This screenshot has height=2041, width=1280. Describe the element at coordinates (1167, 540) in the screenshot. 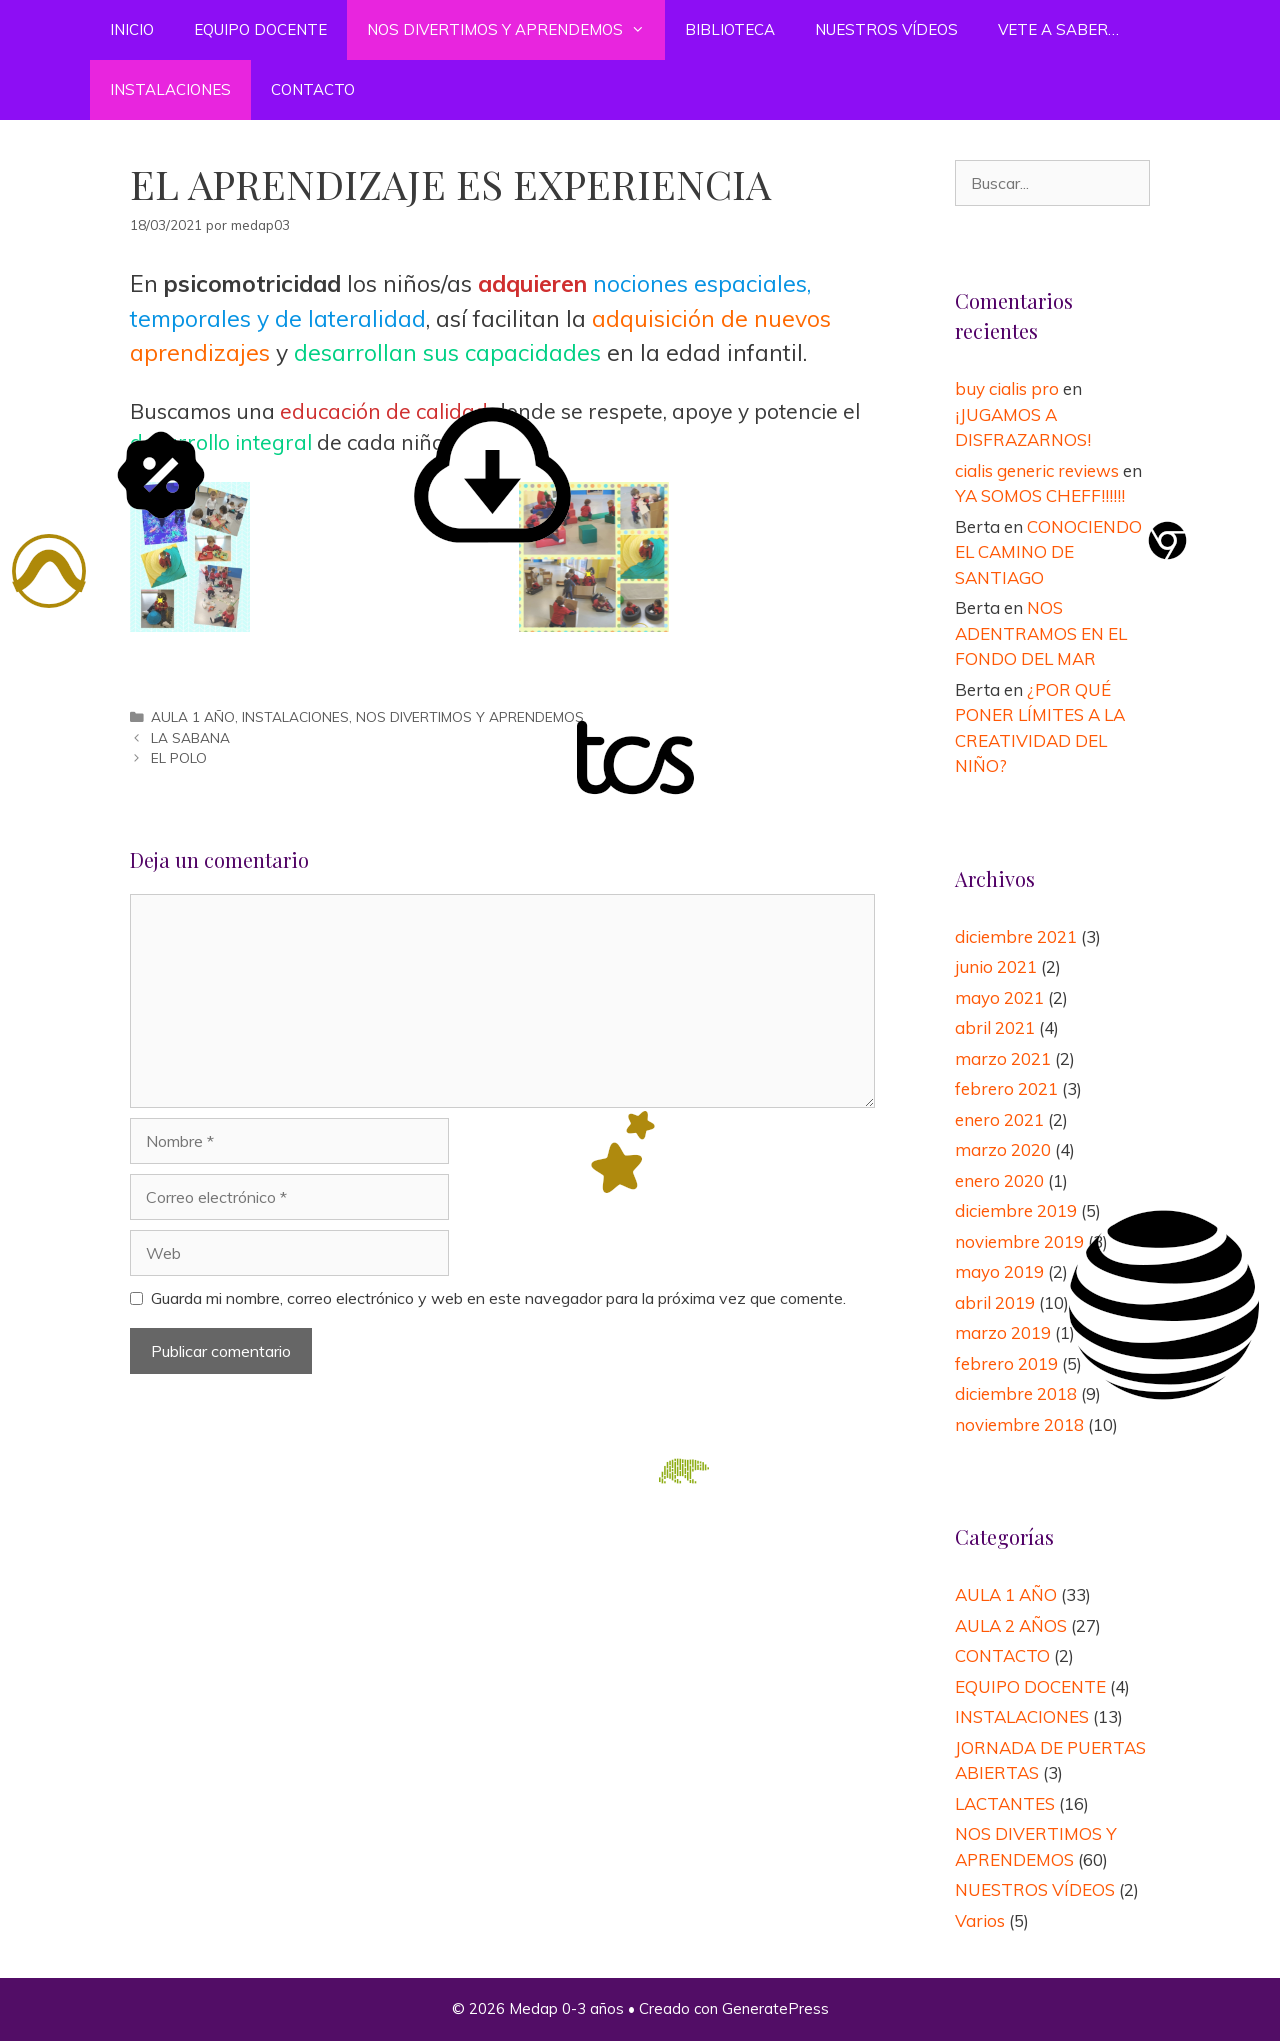

I see `open google chrome browser` at that location.